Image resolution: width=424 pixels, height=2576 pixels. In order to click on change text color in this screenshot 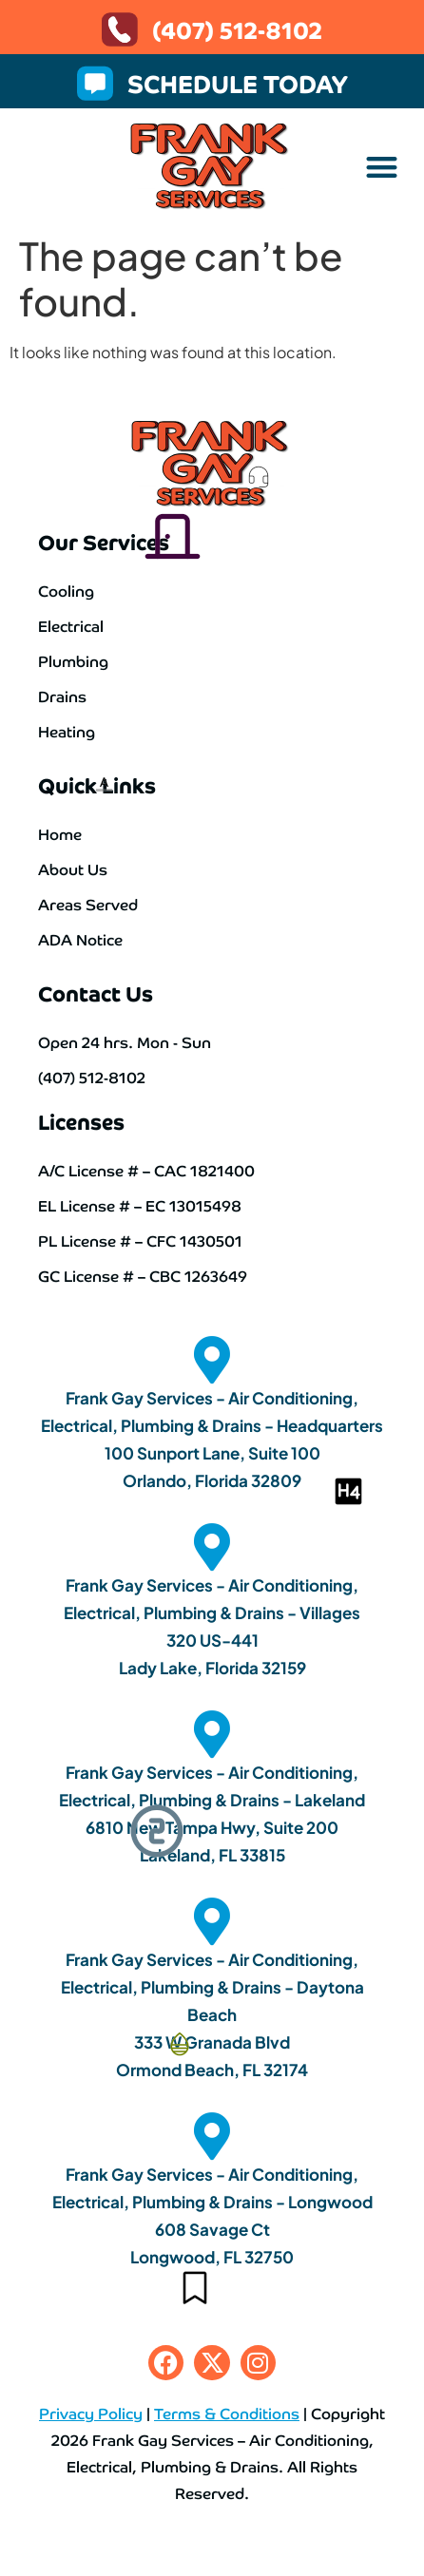, I will do `click(104, 783)`.